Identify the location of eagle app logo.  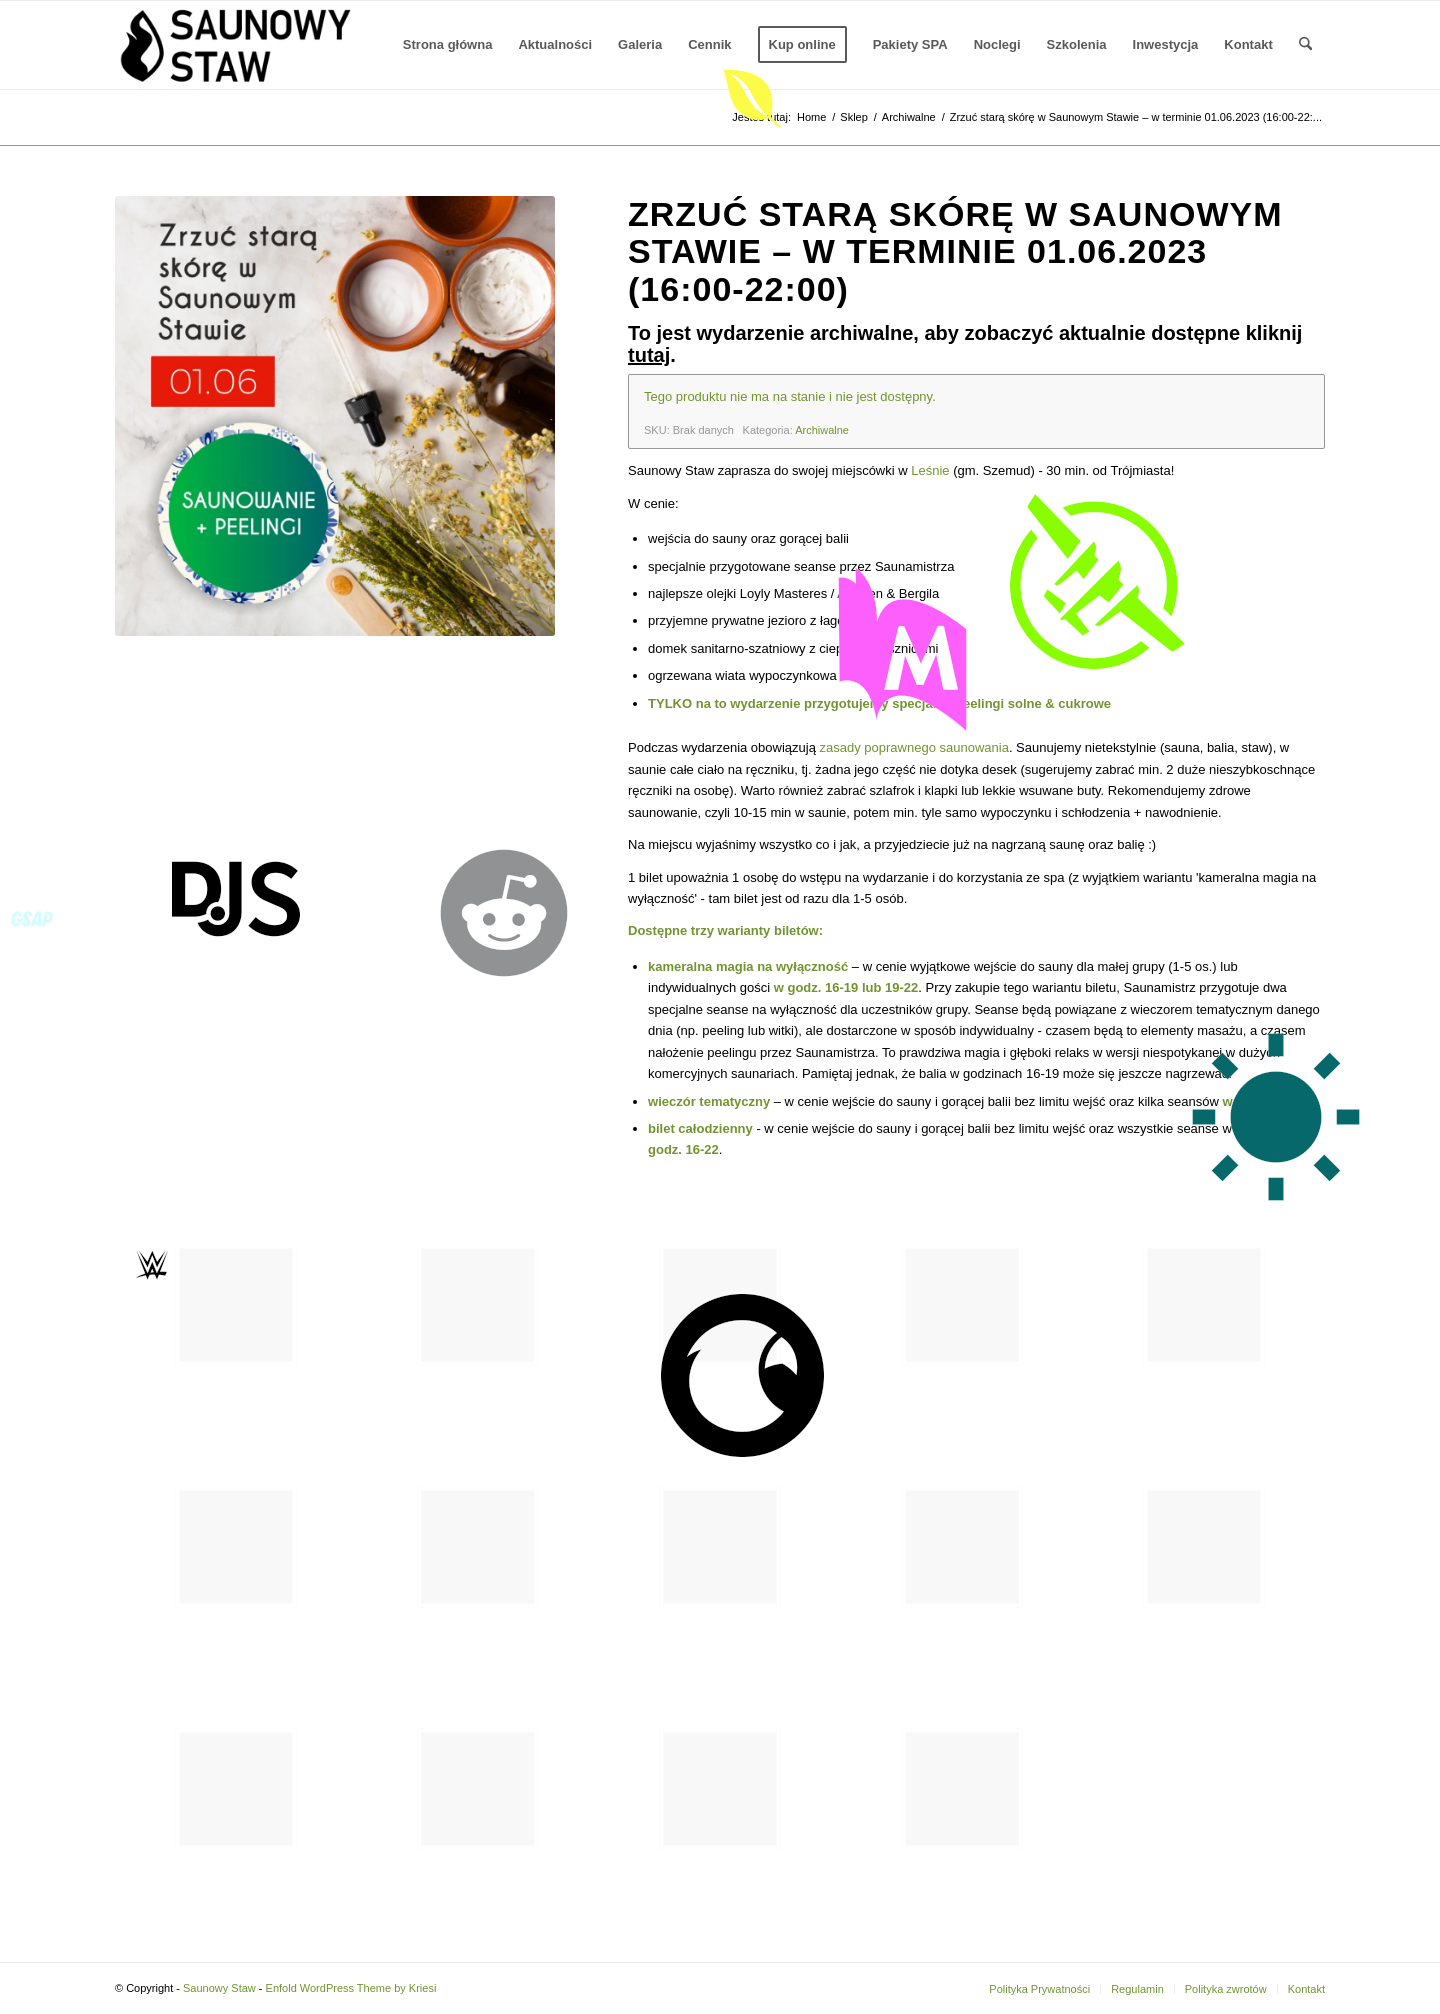
(742, 1375).